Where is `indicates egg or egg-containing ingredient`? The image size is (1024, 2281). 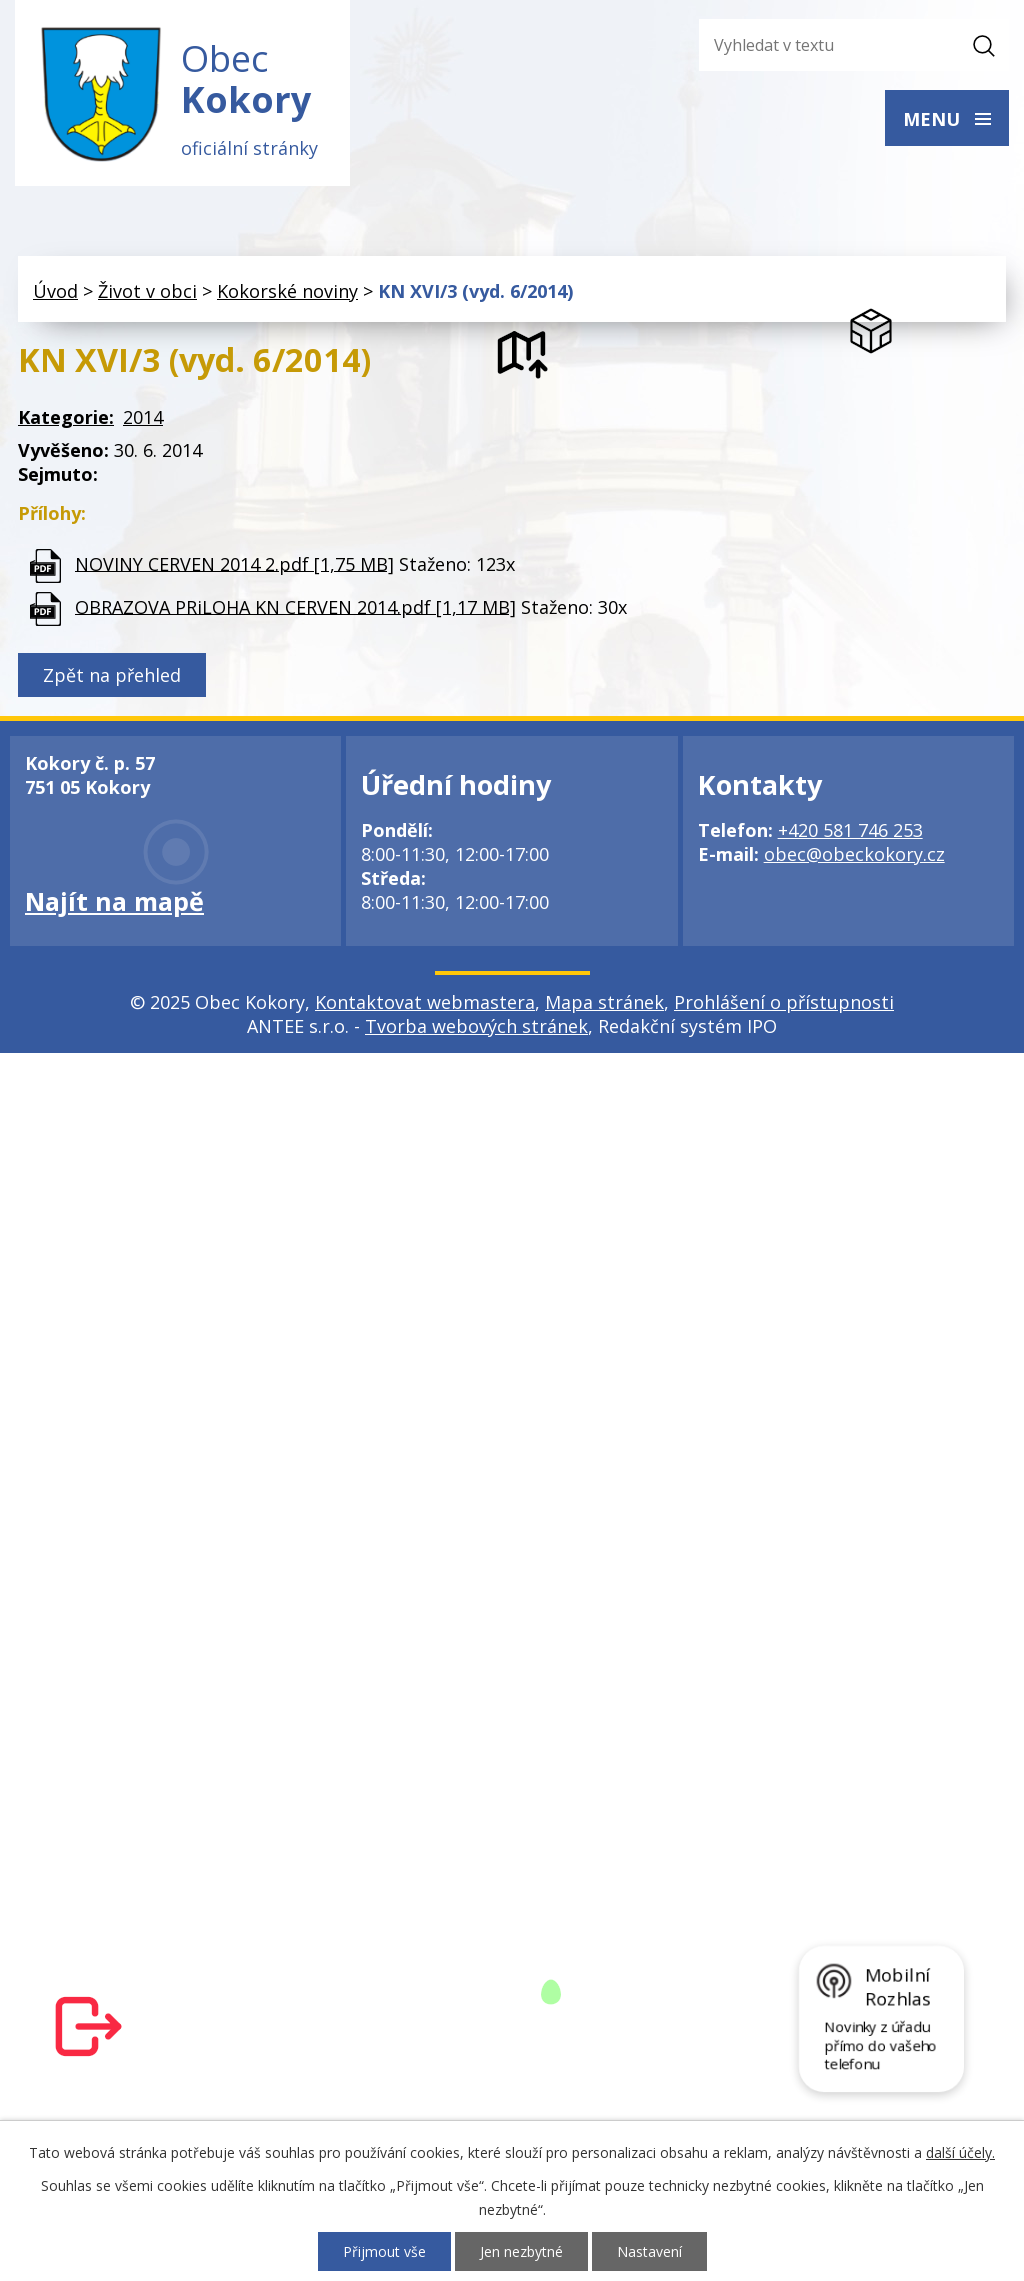
indicates egg or egg-containing ingredient is located at coordinates (551, 1992).